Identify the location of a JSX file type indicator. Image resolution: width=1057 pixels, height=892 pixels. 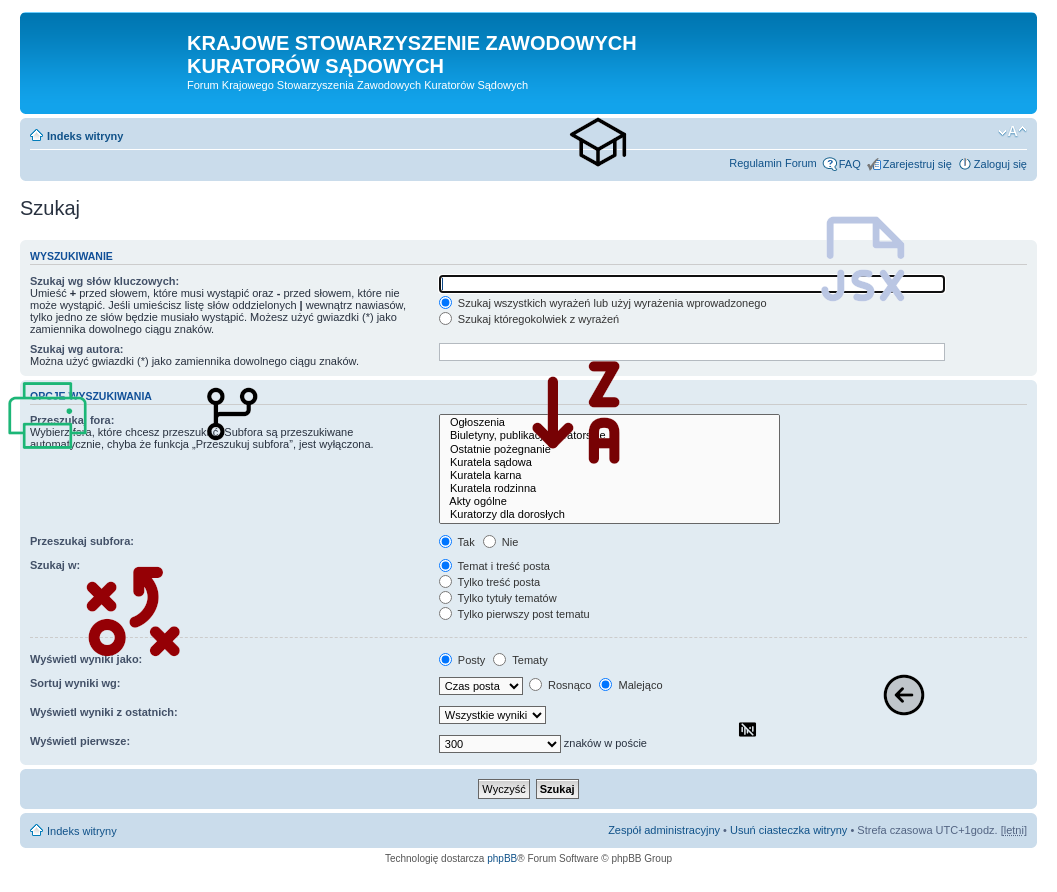
(865, 262).